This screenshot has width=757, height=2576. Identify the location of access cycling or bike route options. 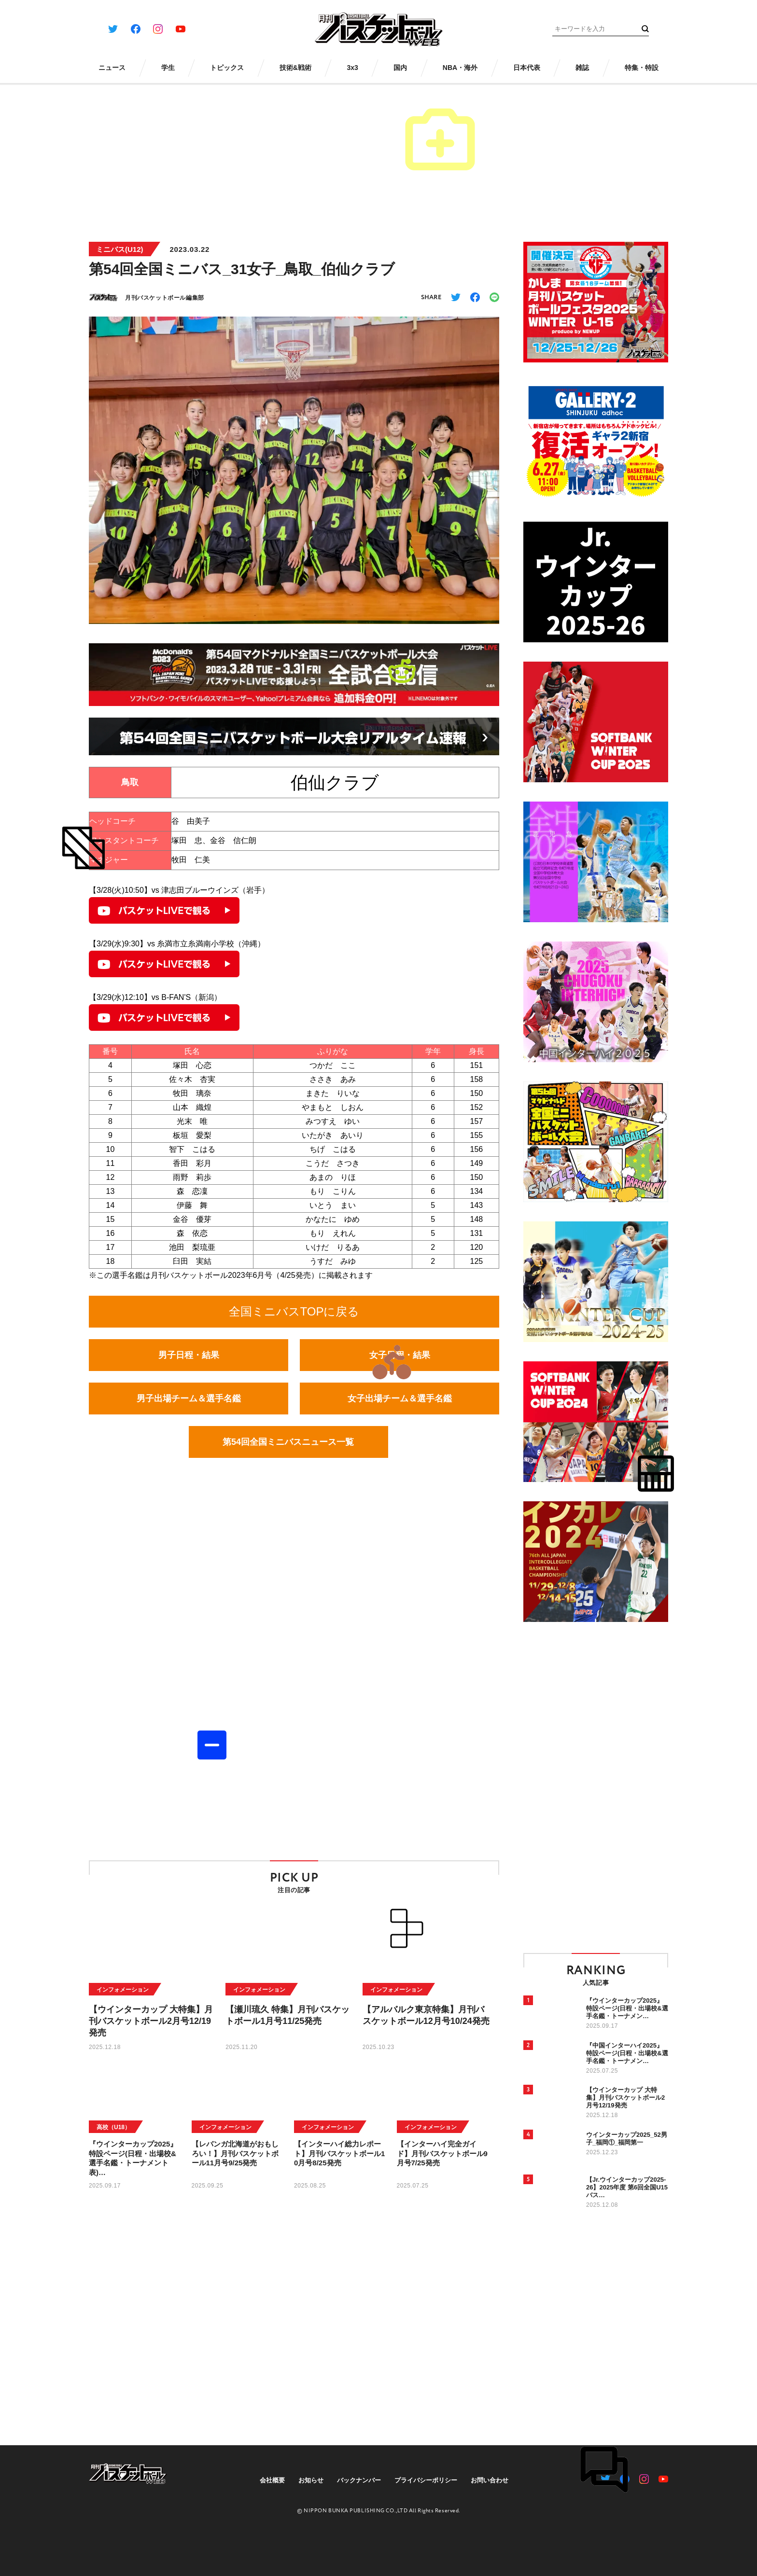
(392, 1362).